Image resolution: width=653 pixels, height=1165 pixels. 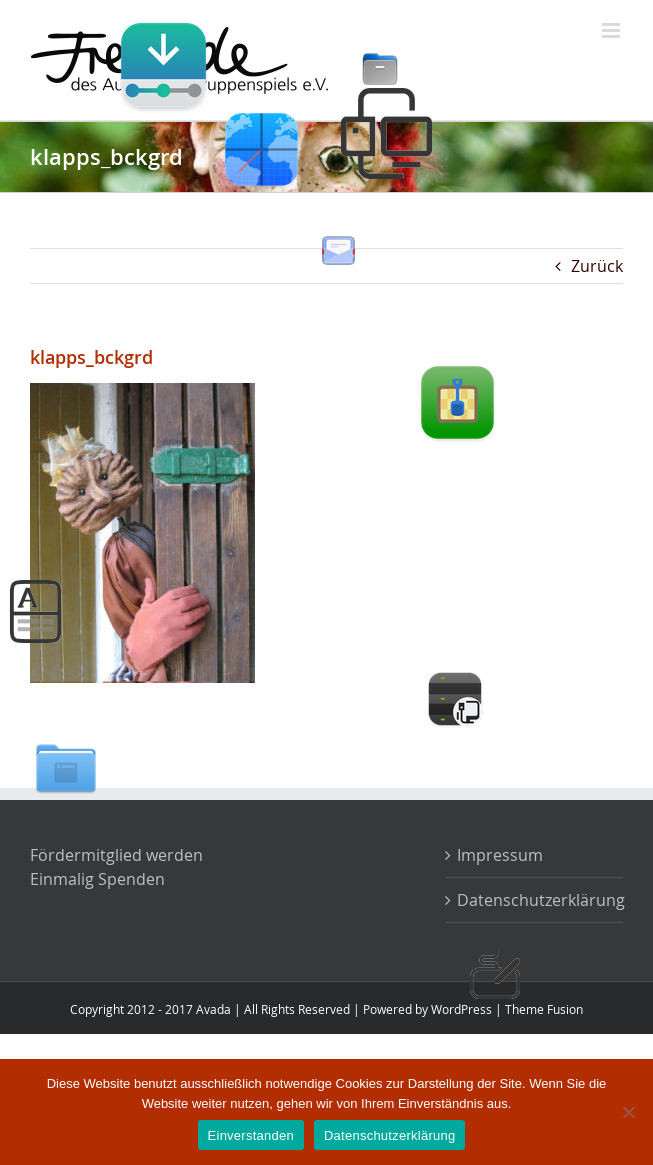 What do you see at coordinates (338, 250) in the screenshot?
I see `open evolution email client` at bounding box center [338, 250].